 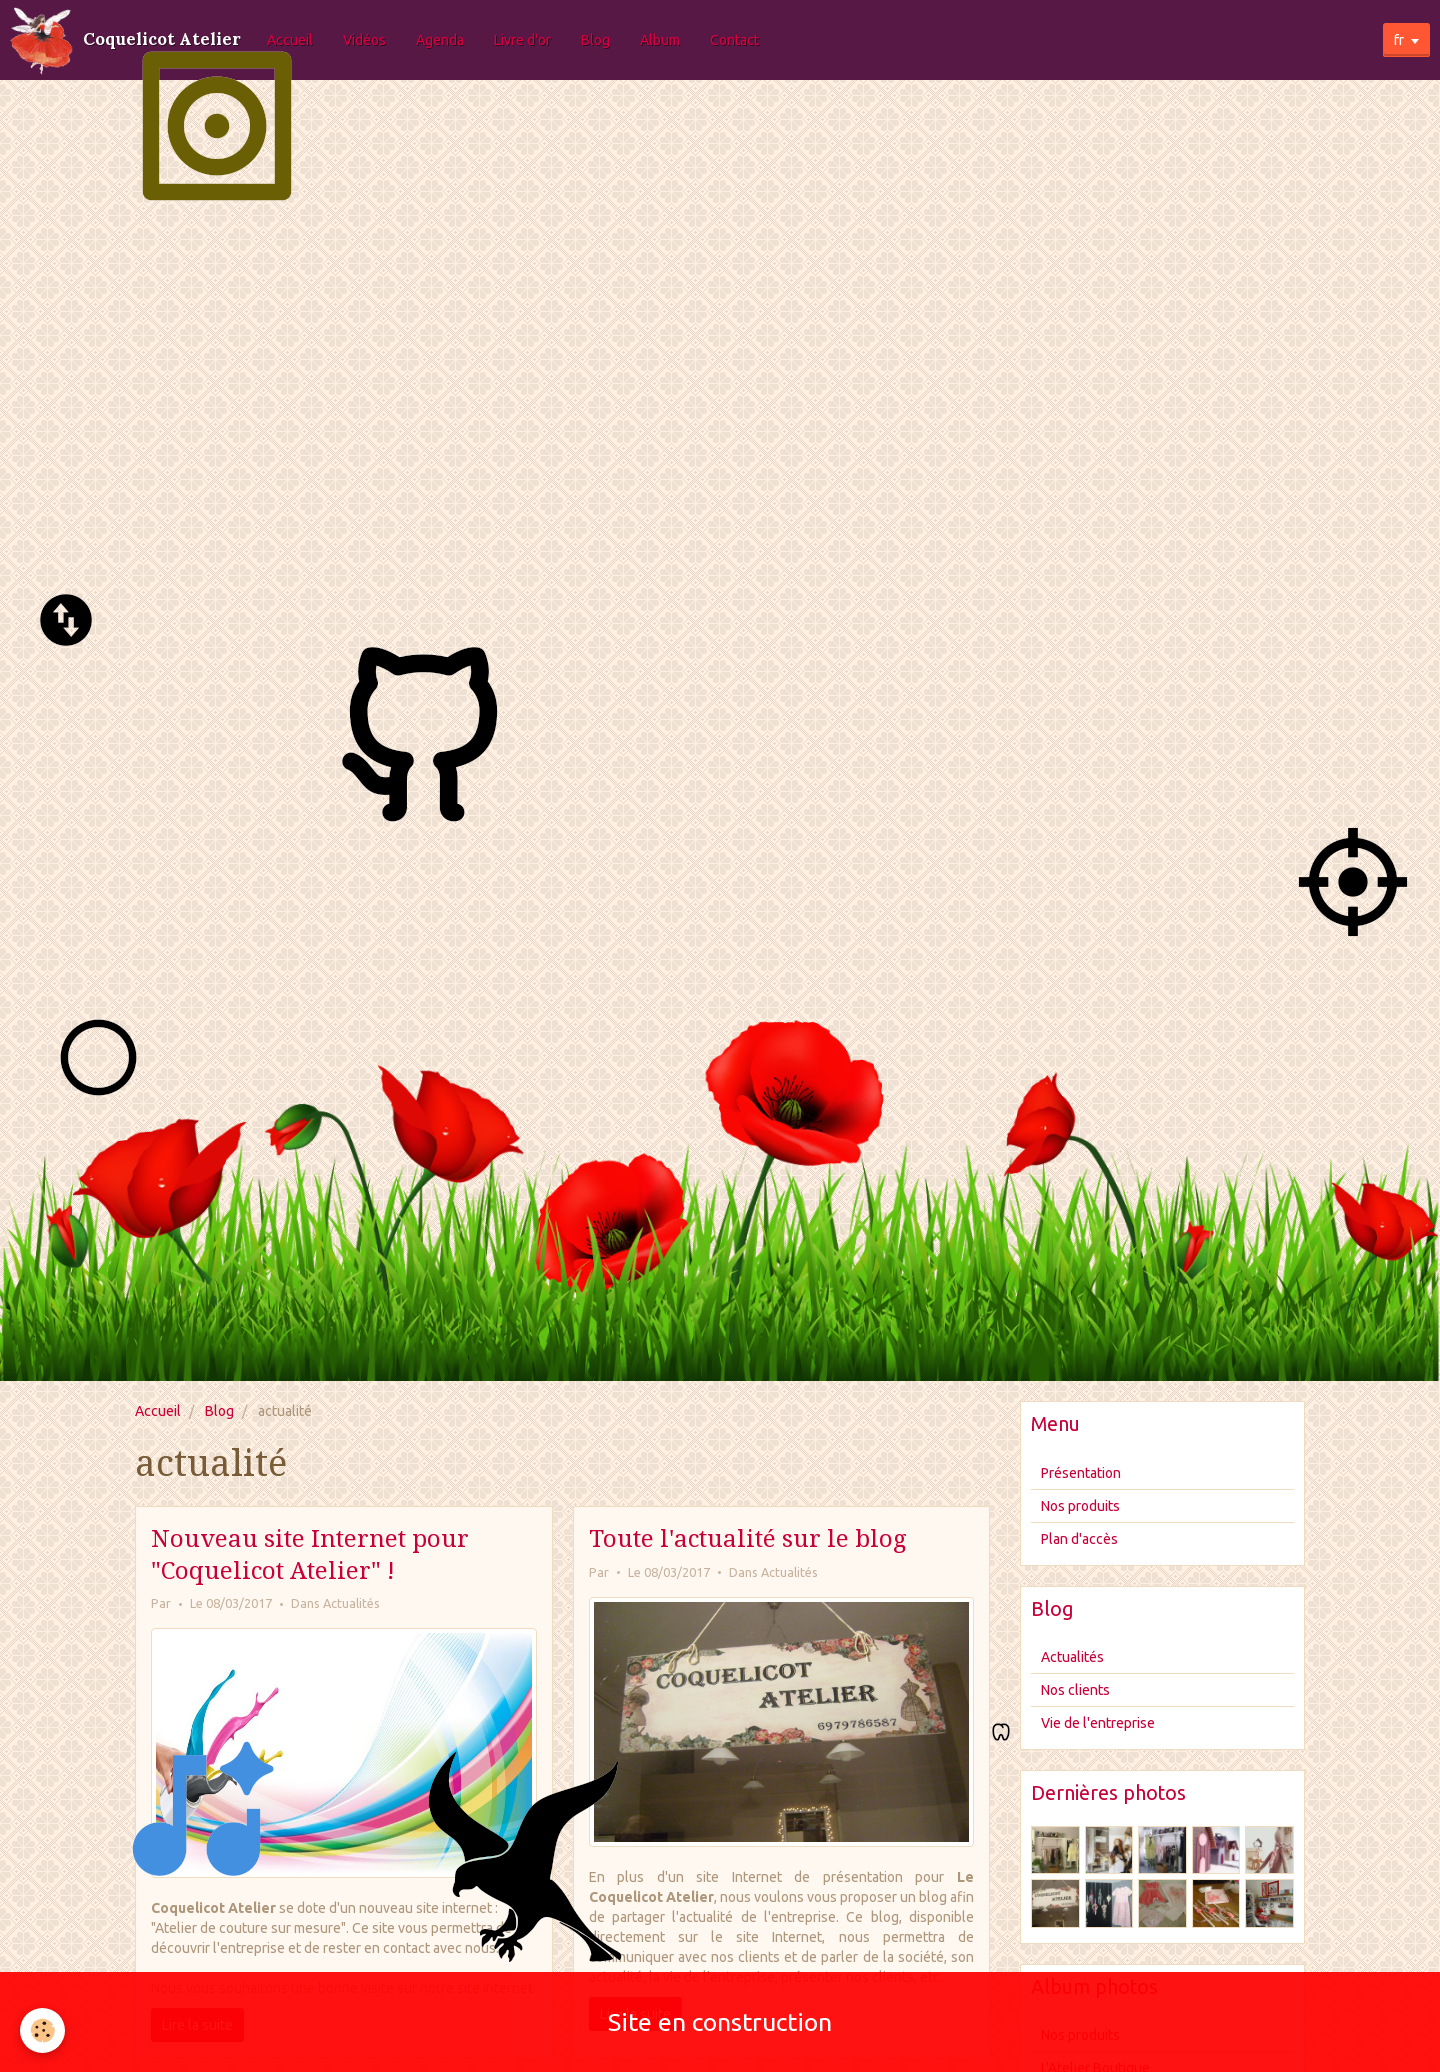 What do you see at coordinates (217, 126) in the screenshot?
I see `adjust speaker or audio output settings` at bounding box center [217, 126].